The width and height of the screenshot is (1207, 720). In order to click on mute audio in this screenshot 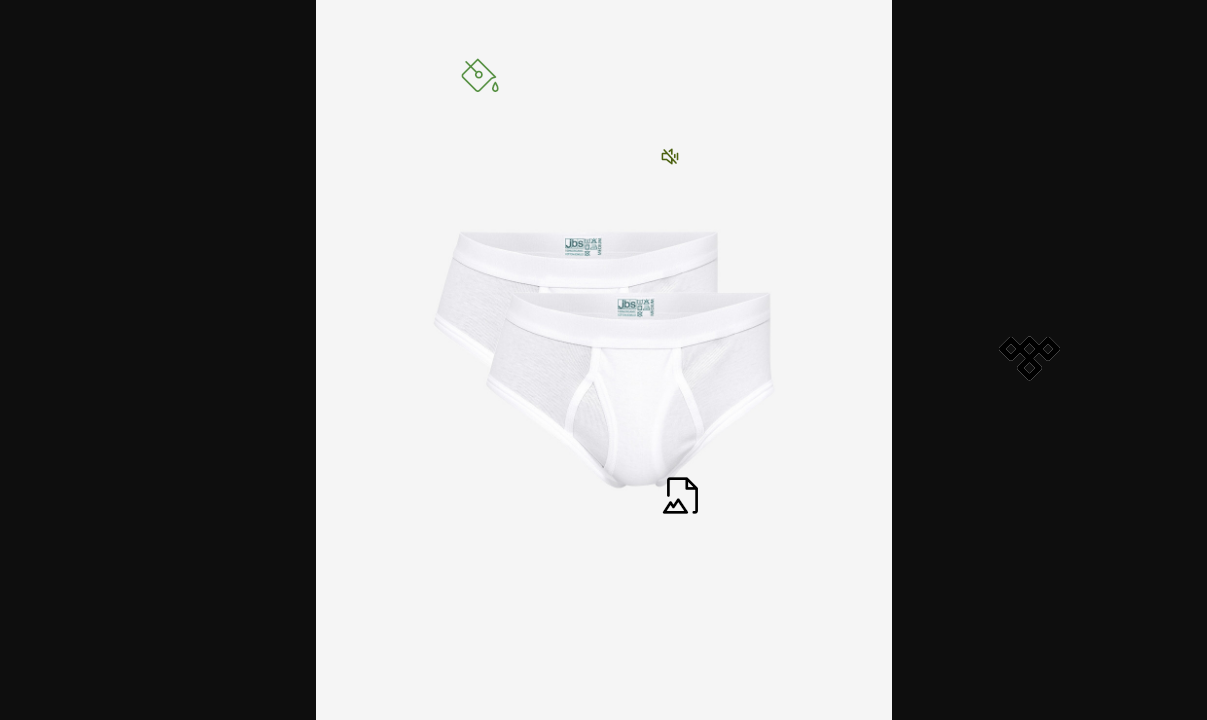, I will do `click(669, 156)`.